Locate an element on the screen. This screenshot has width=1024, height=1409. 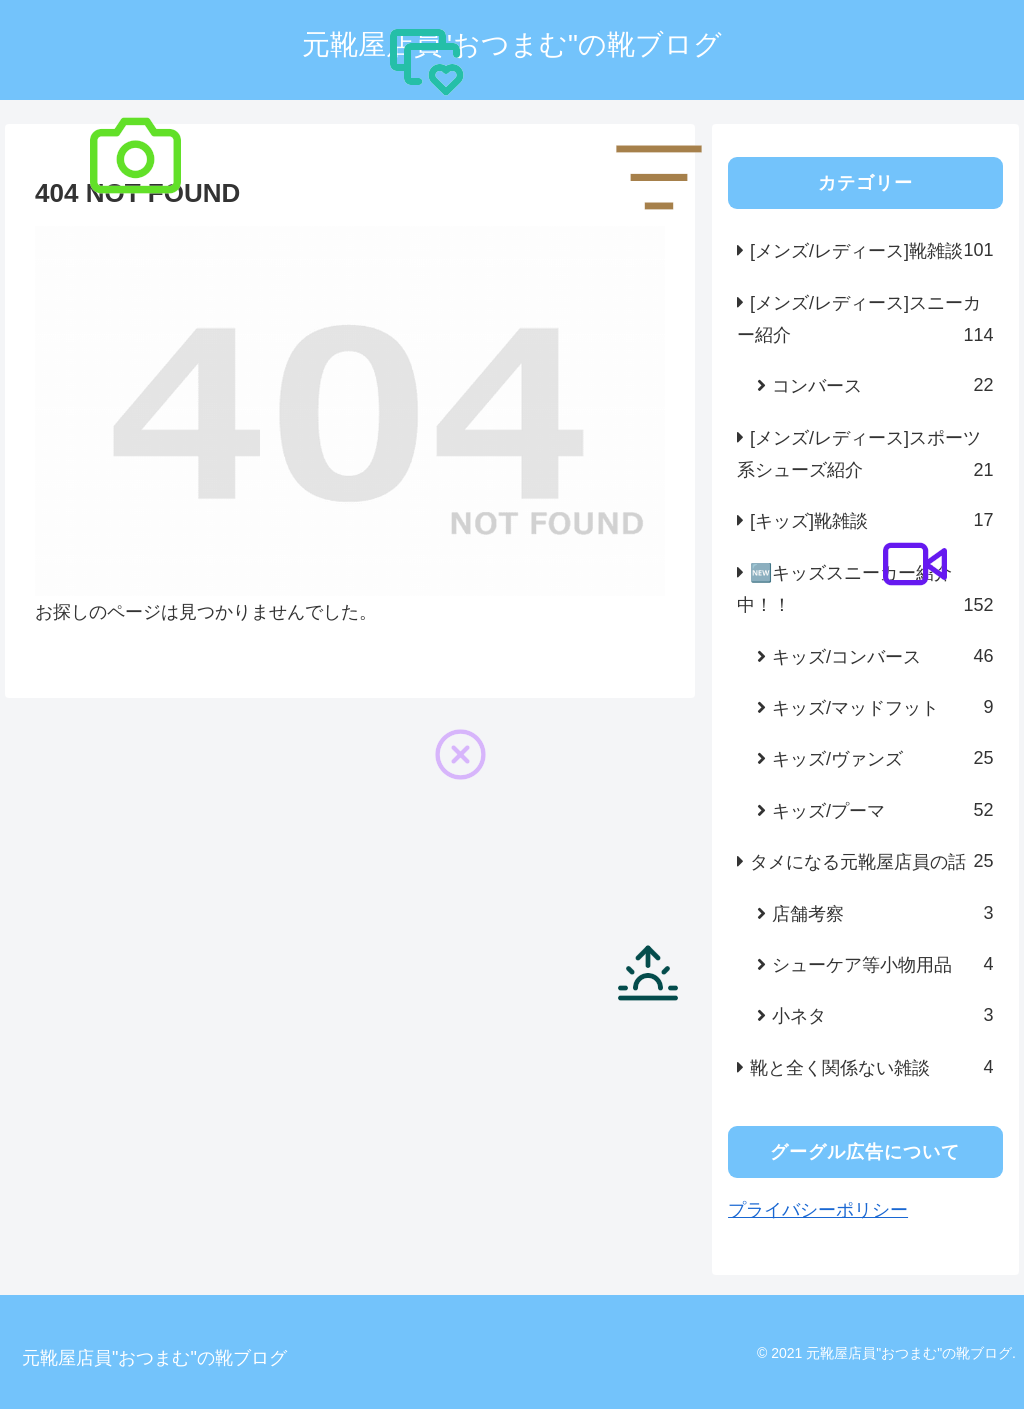
start recording a video is located at coordinates (915, 564).